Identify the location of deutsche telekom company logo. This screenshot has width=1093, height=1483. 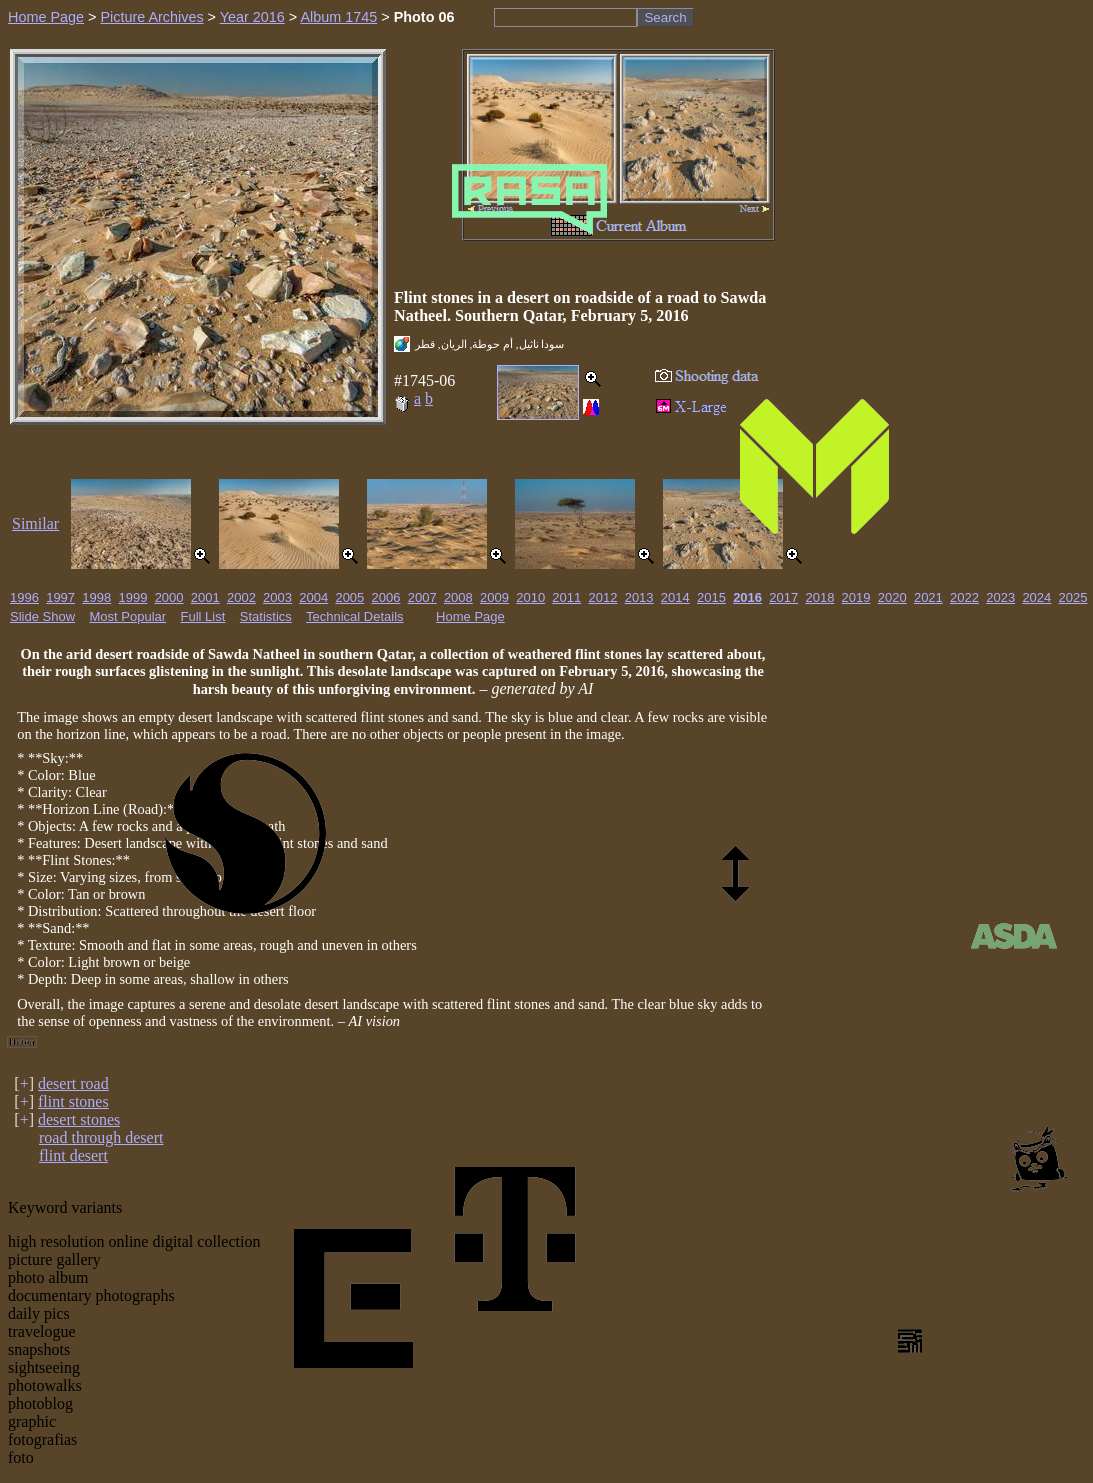
(515, 1239).